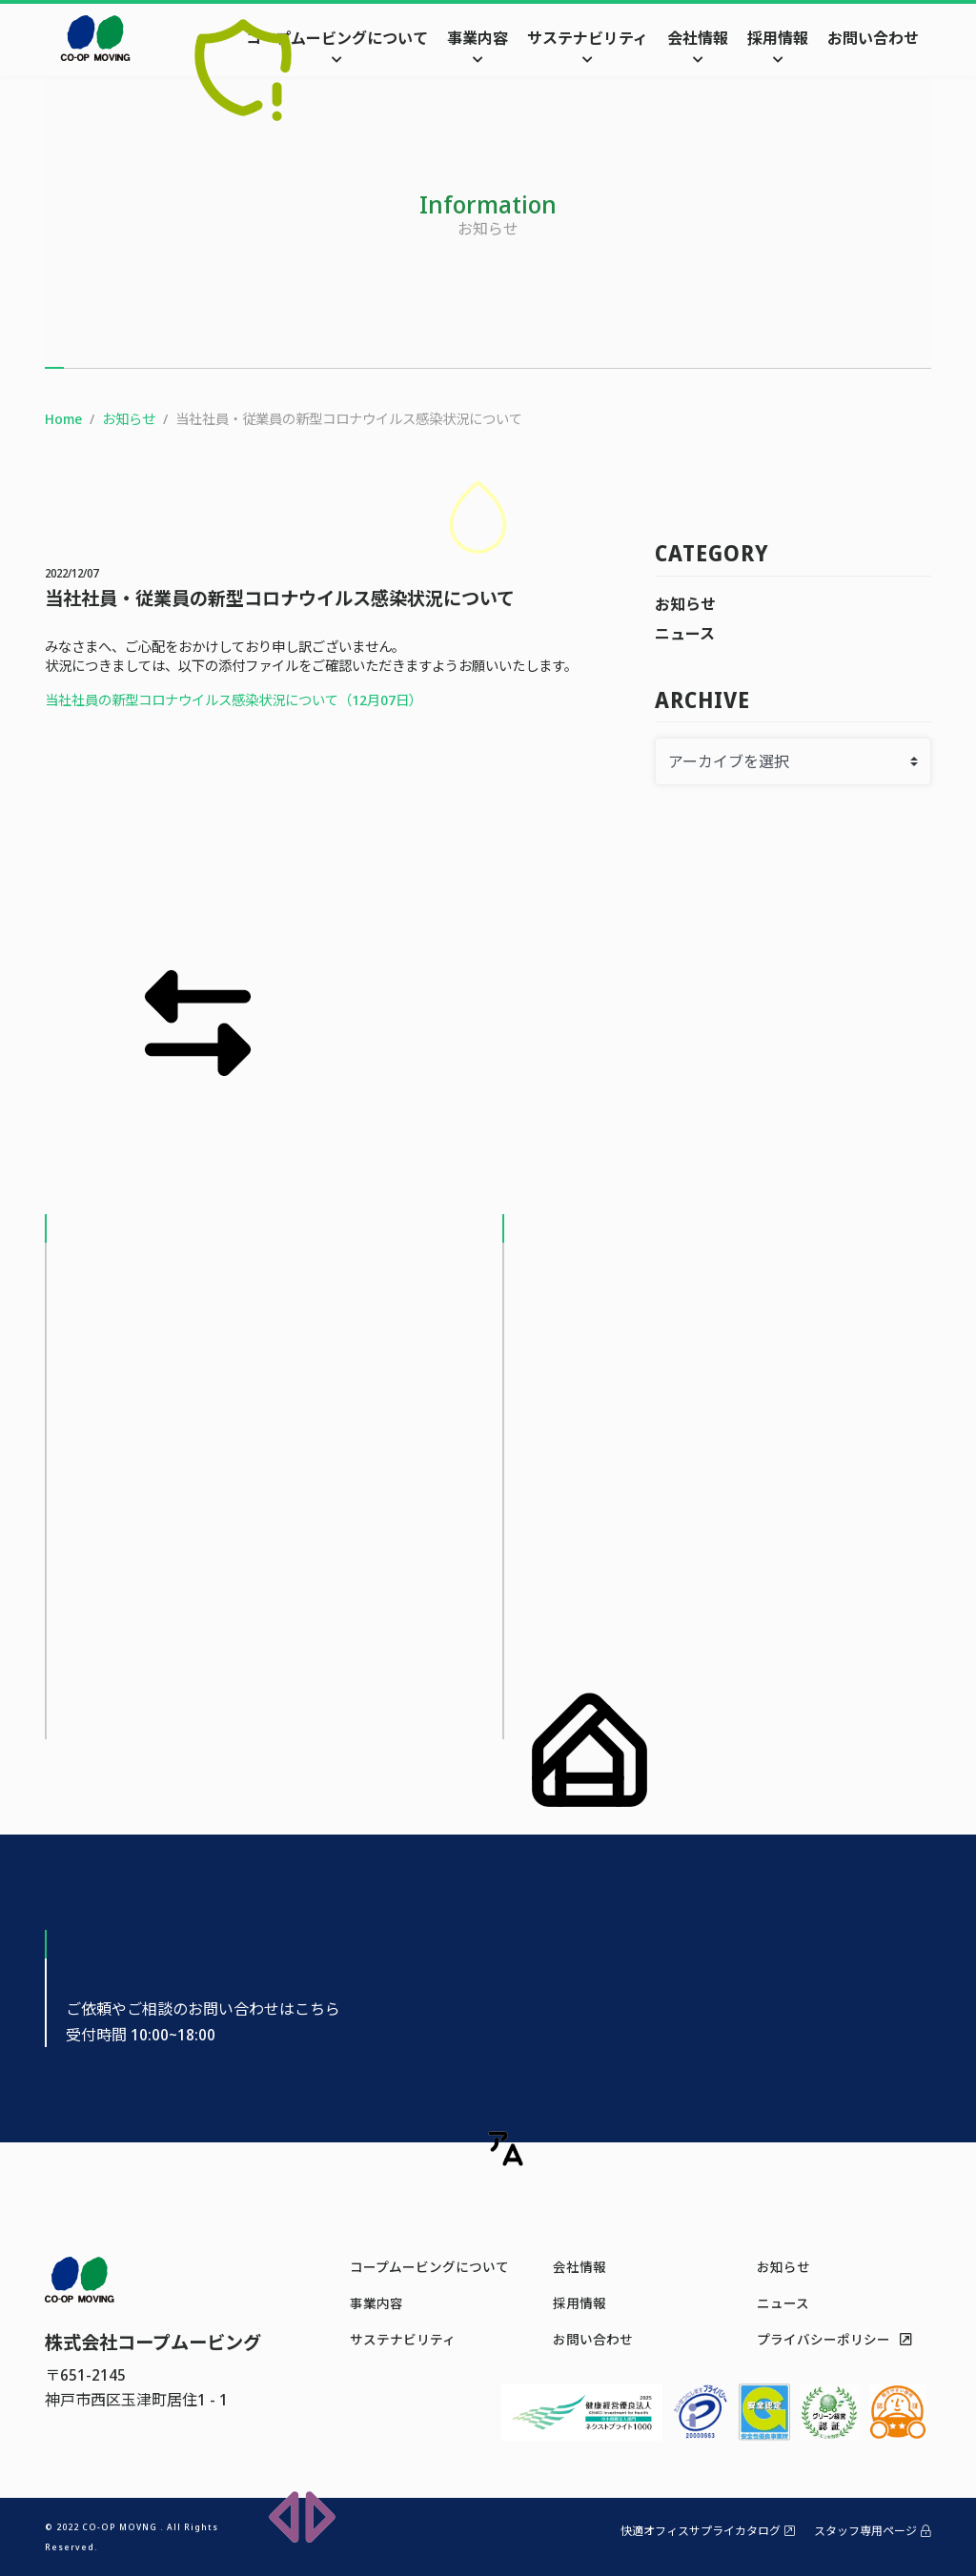  I want to click on resize or adjust width horizontally, so click(197, 1023).